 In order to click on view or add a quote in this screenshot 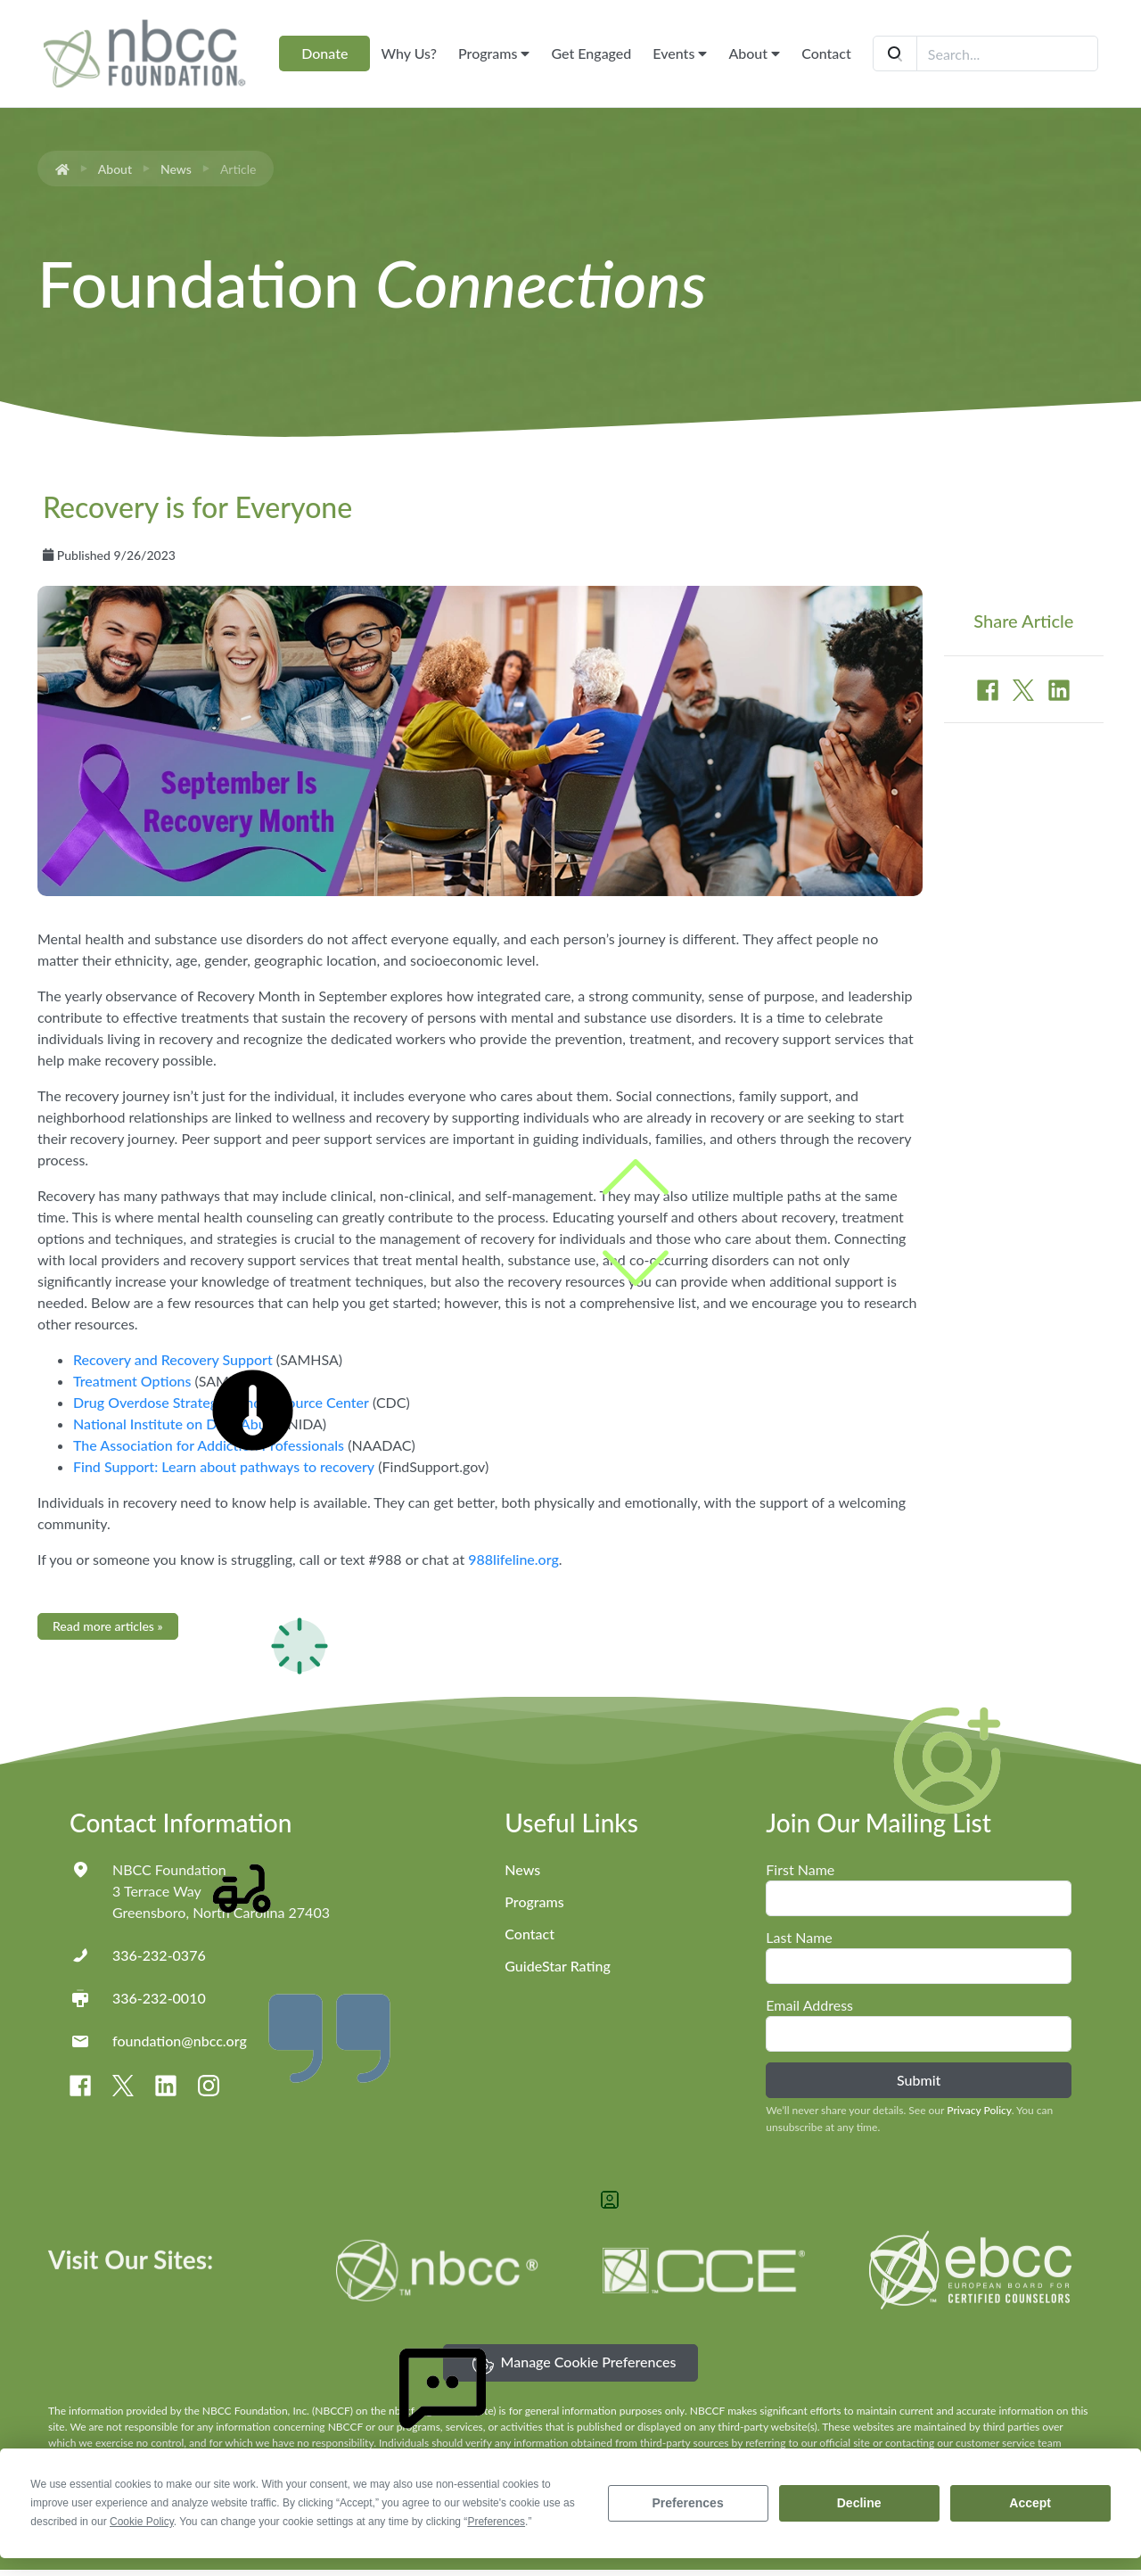, I will do `click(329, 2036)`.